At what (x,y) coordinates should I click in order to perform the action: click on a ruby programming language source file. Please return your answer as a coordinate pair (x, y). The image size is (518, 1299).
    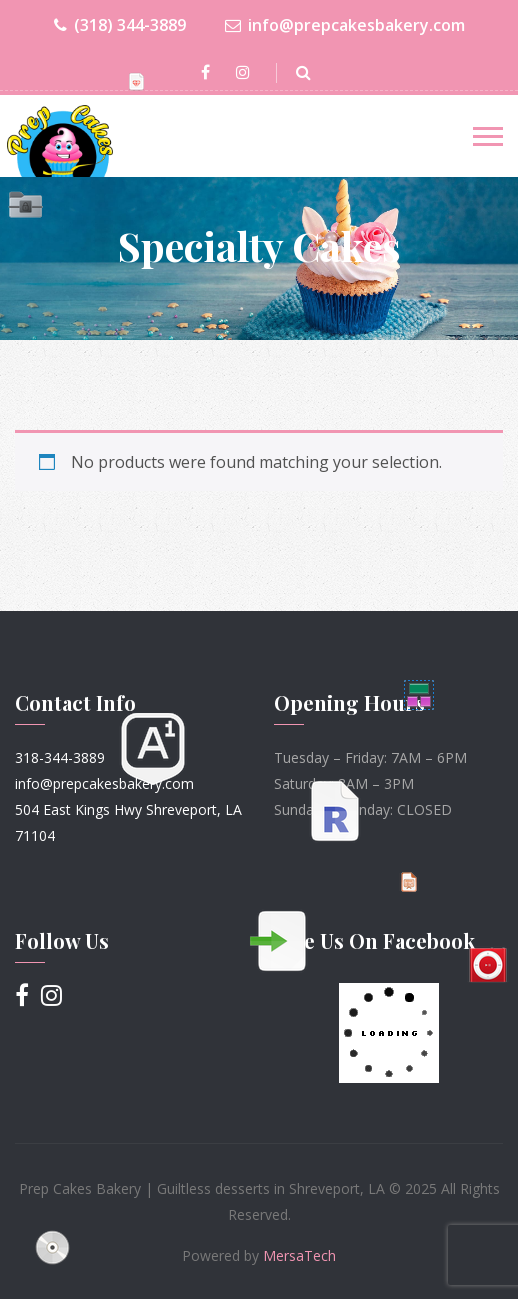
    Looking at the image, I should click on (136, 81).